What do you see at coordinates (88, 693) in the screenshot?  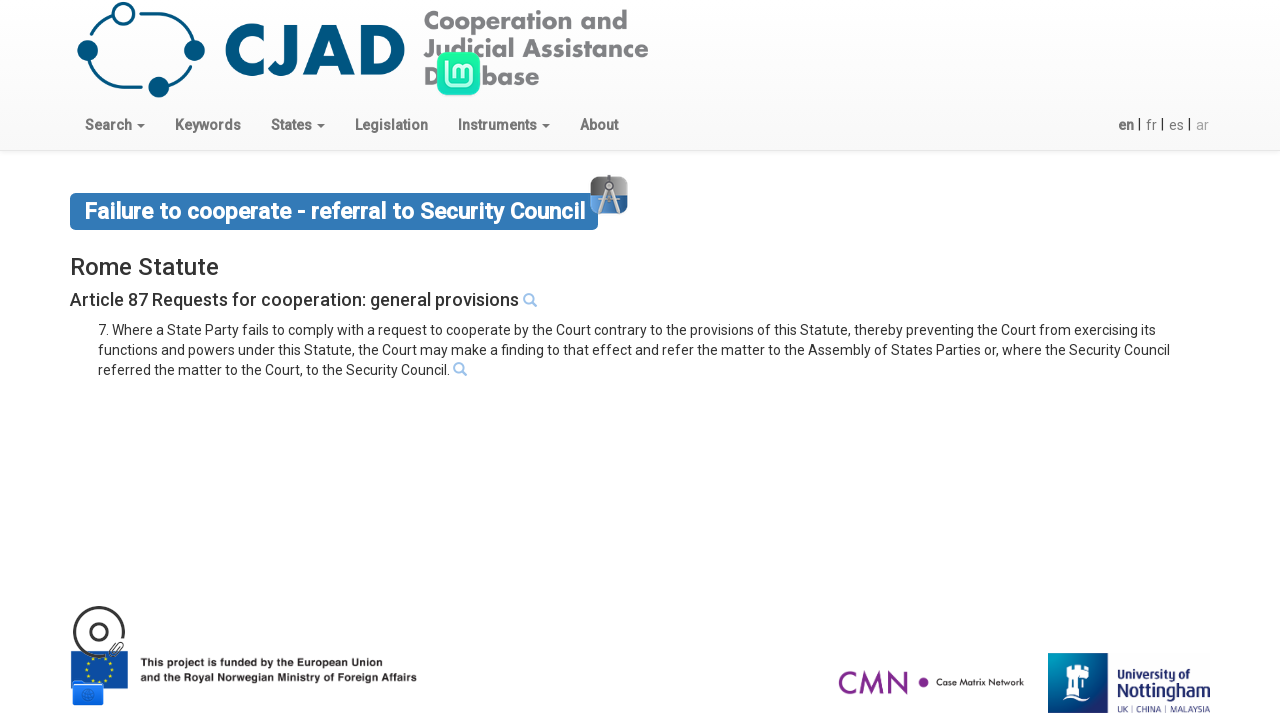 I see `folder containing html web files` at bounding box center [88, 693].